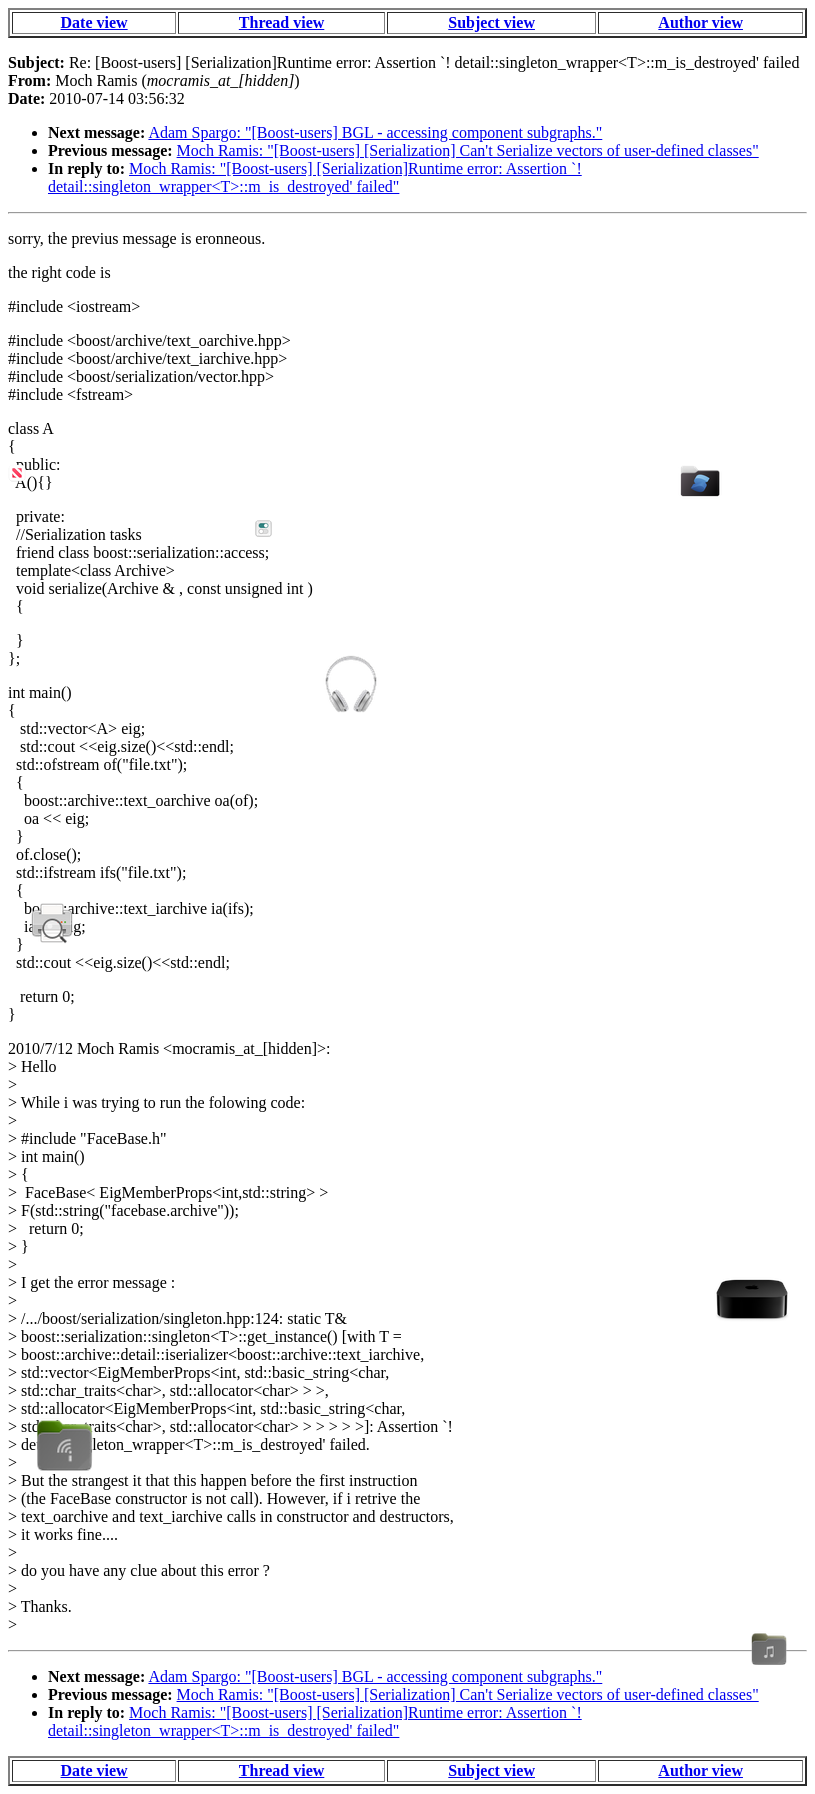  What do you see at coordinates (700, 482) in the screenshot?
I see `folder containing SolidJS project files` at bounding box center [700, 482].